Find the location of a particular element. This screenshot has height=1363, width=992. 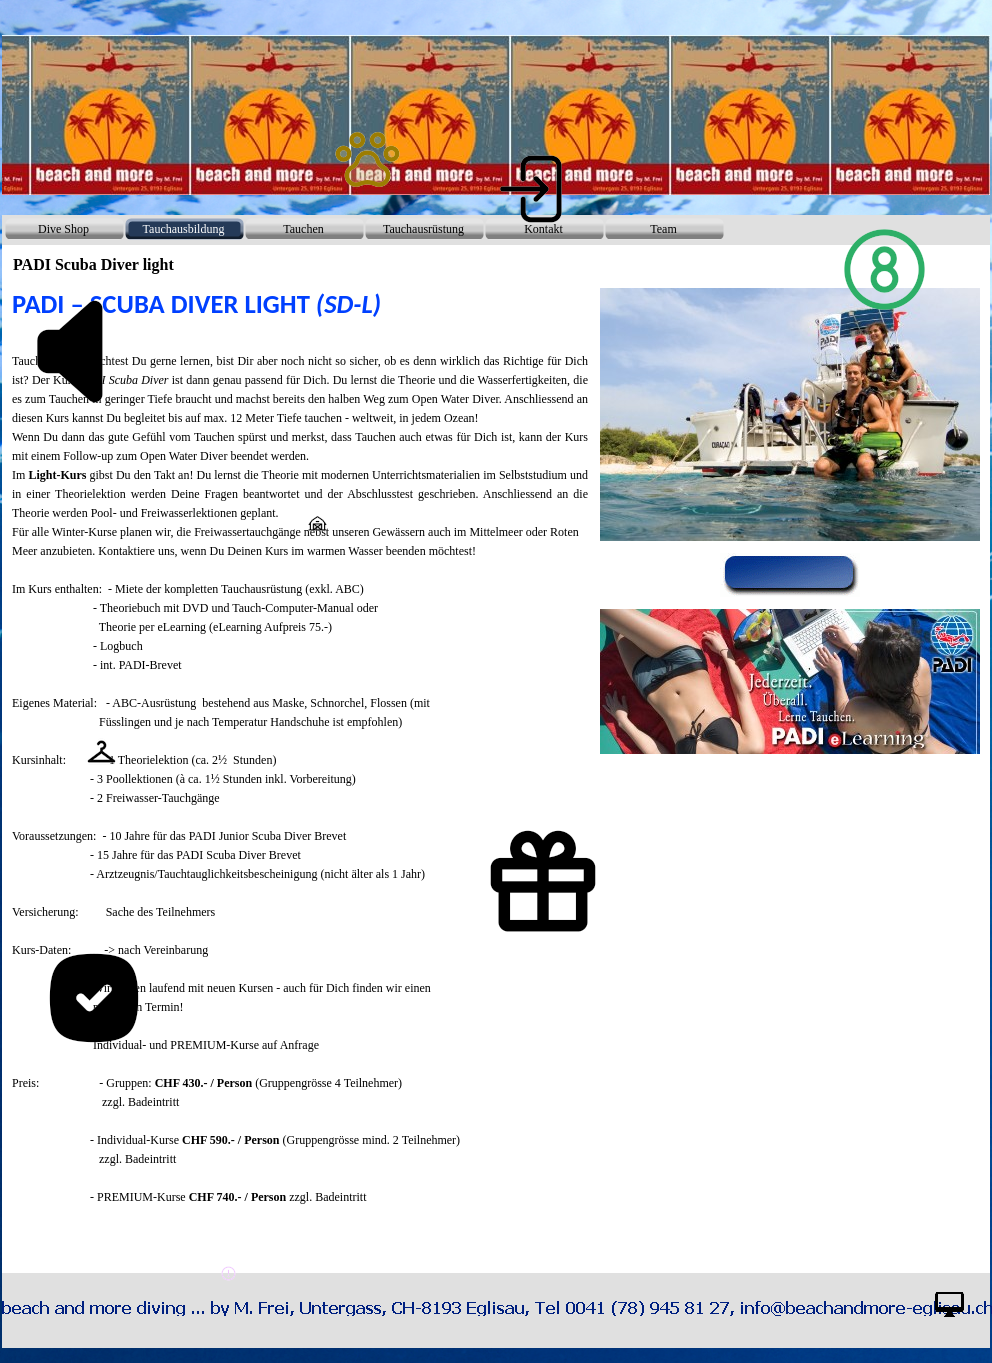

access coat check or wardrobe services is located at coordinates (101, 751).